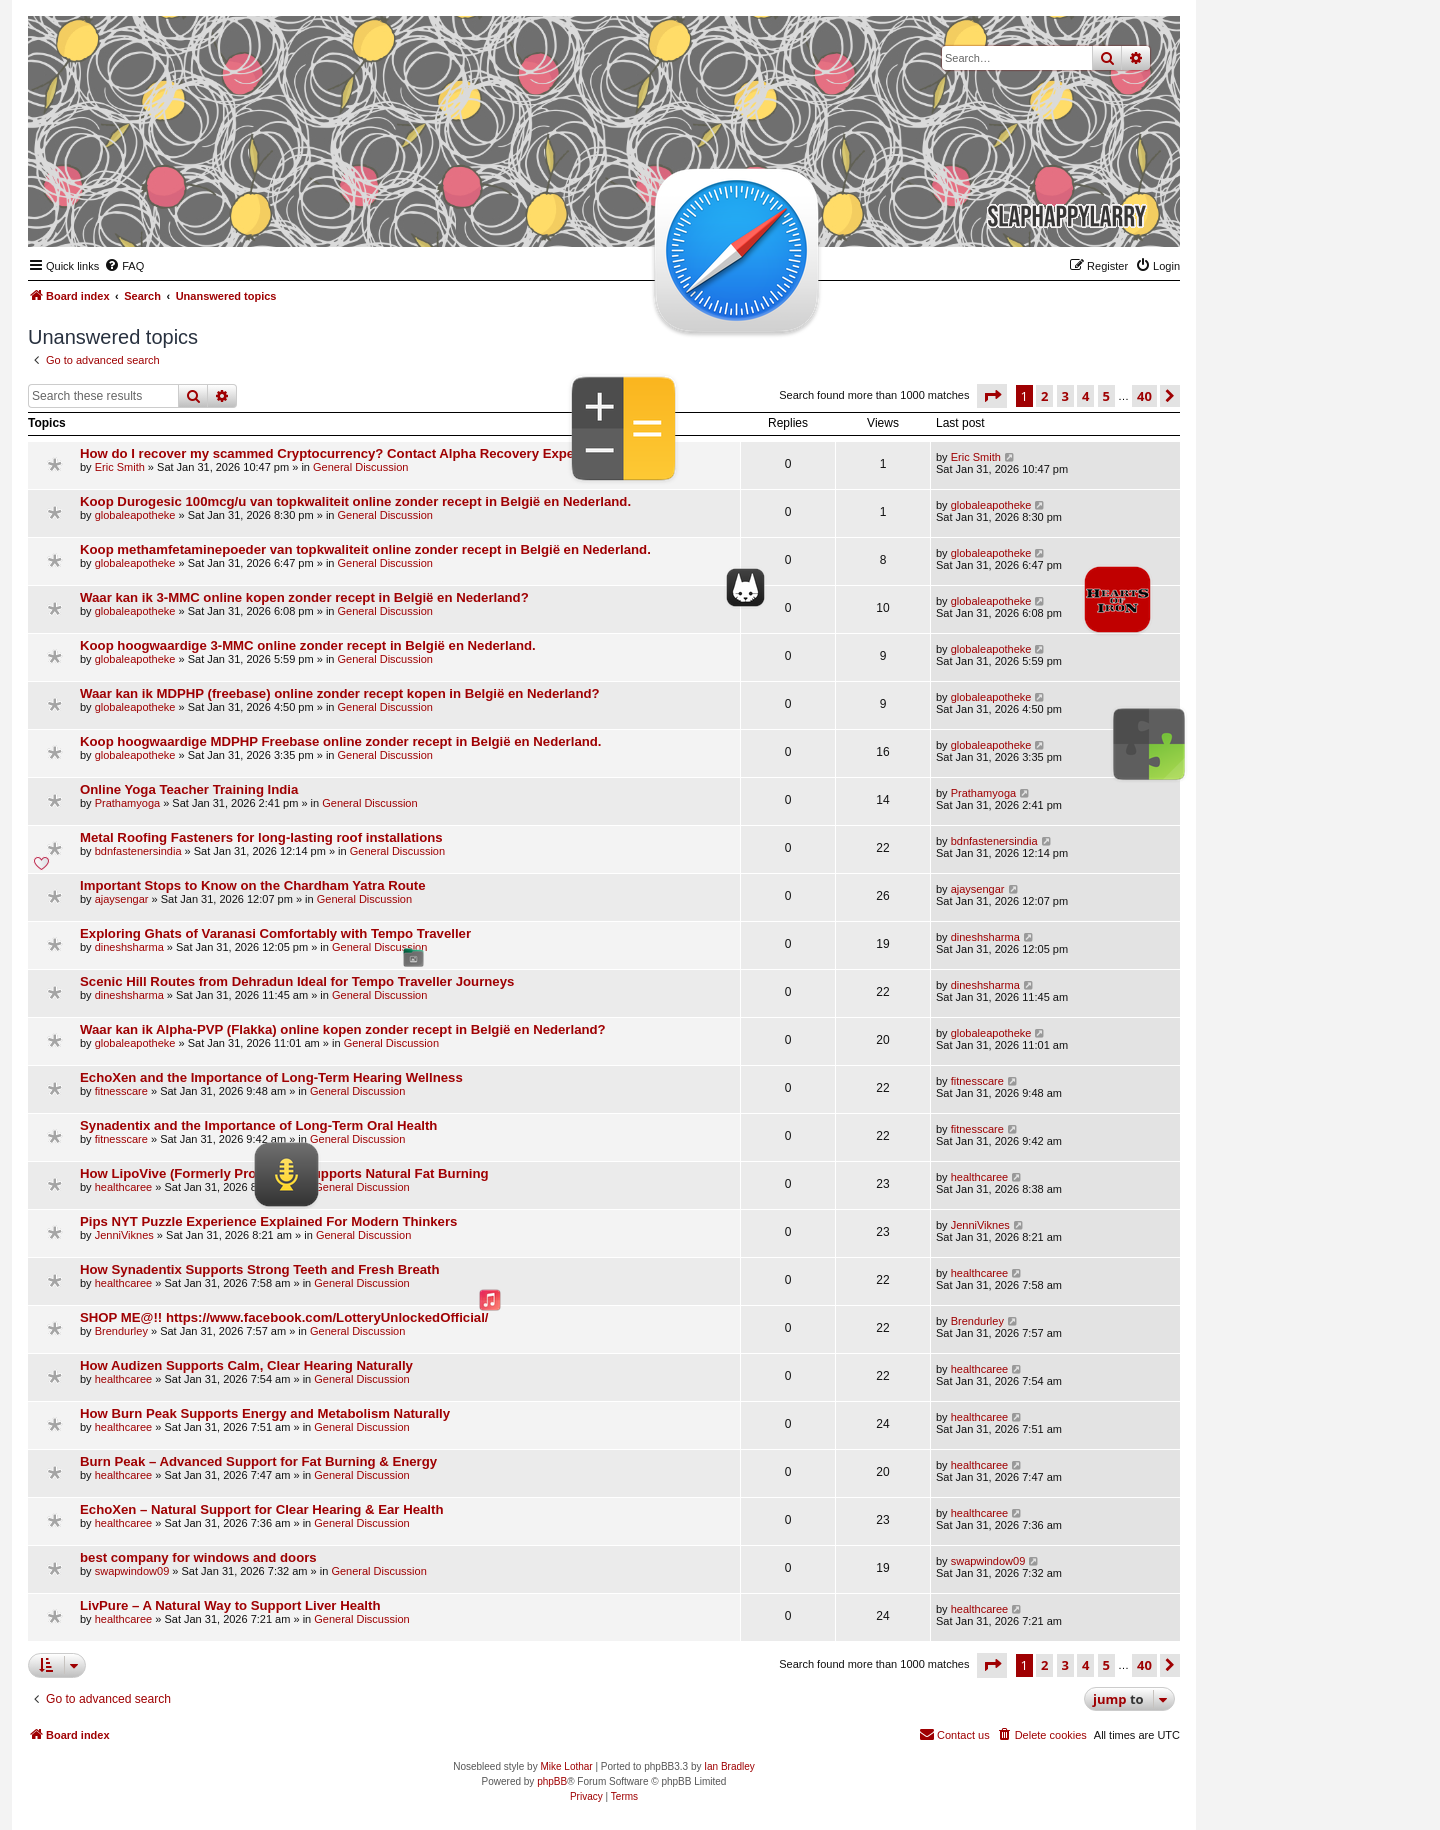 The image size is (1440, 1830). What do you see at coordinates (286, 1174) in the screenshot?
I see `open amarok podcast app` at bounding box center [286, 1174].